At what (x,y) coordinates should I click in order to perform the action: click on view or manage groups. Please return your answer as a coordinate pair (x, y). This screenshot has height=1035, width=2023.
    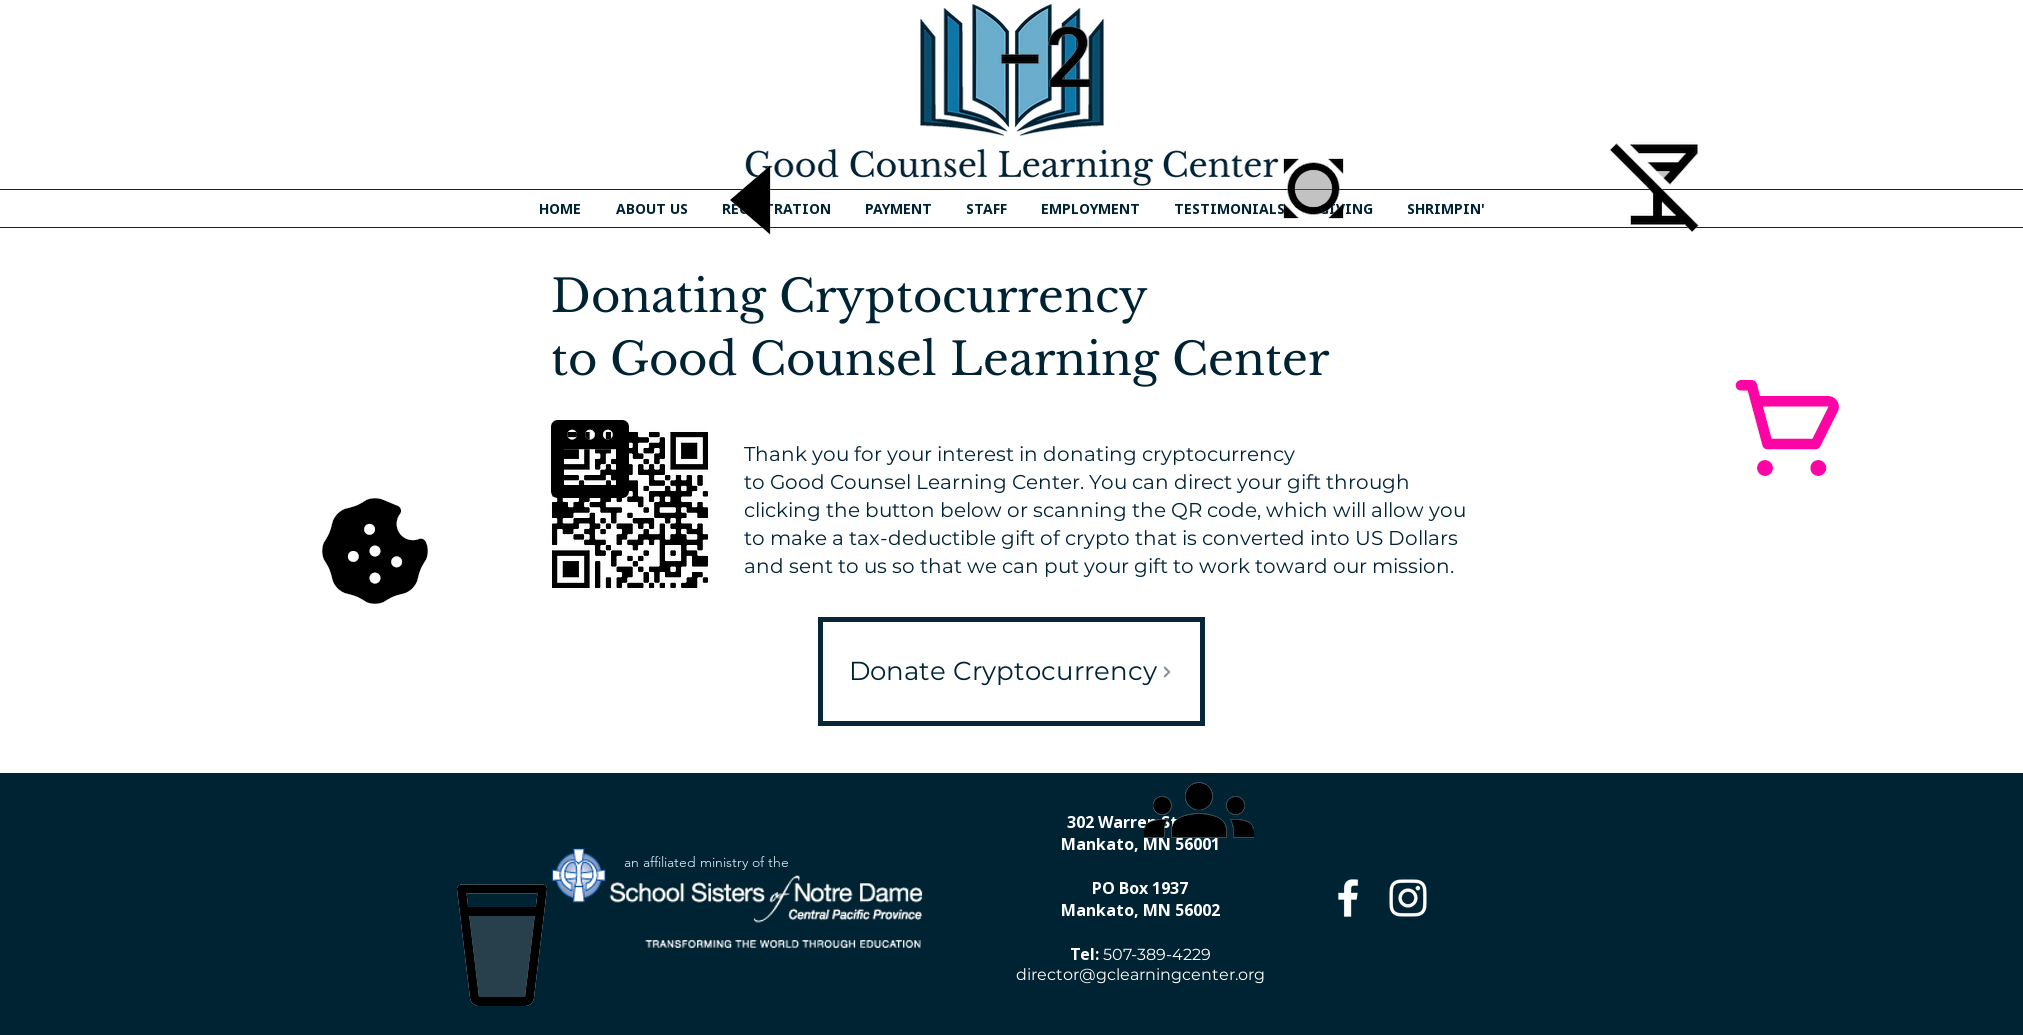
    Looking at the image, I should click on (1199, 810).